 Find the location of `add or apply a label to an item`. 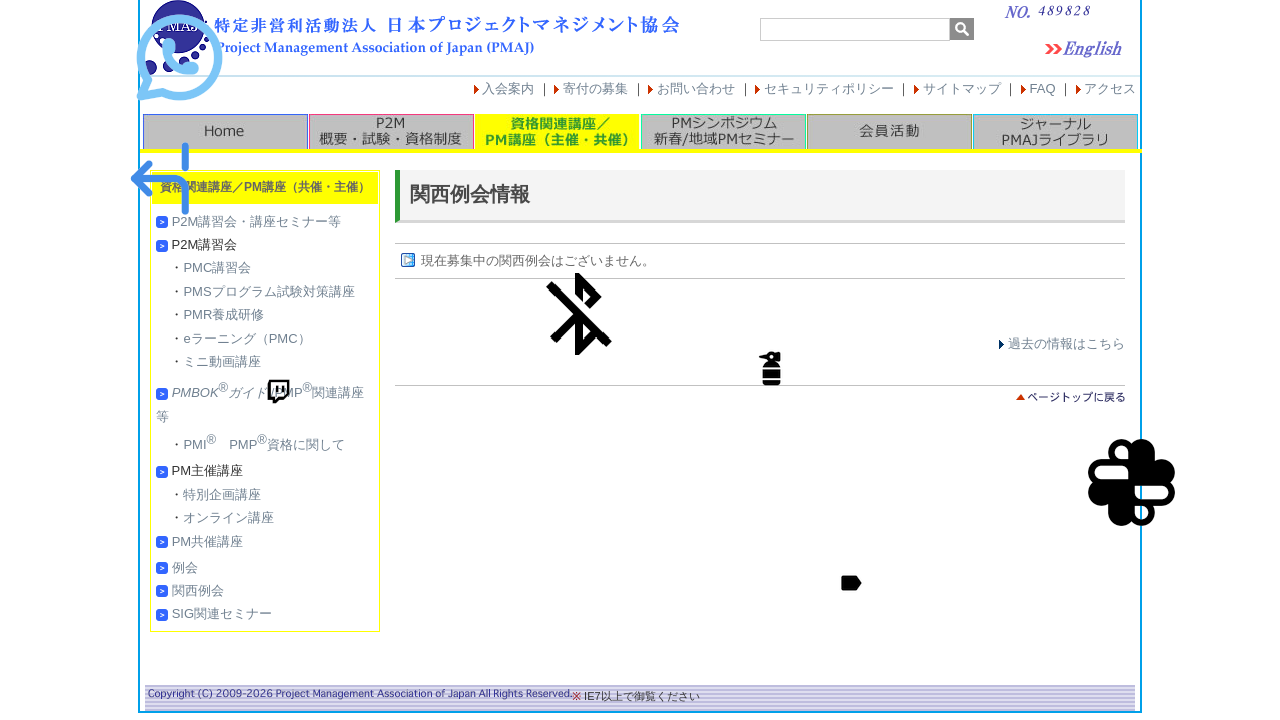

add or apply a label to an item is located at coordinates (851, 583).